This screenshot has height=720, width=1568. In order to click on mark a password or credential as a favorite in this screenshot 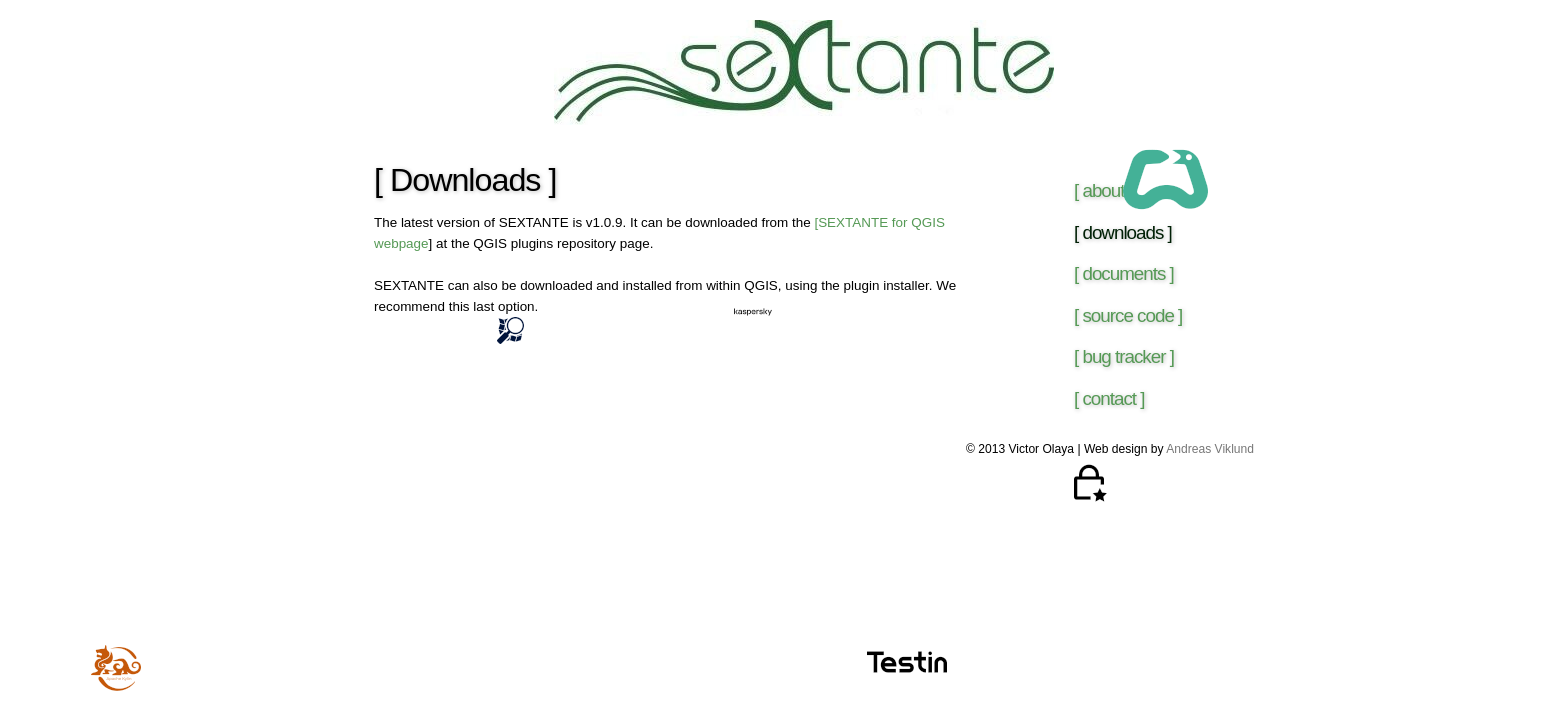, I will do `click(1089, 483)`.